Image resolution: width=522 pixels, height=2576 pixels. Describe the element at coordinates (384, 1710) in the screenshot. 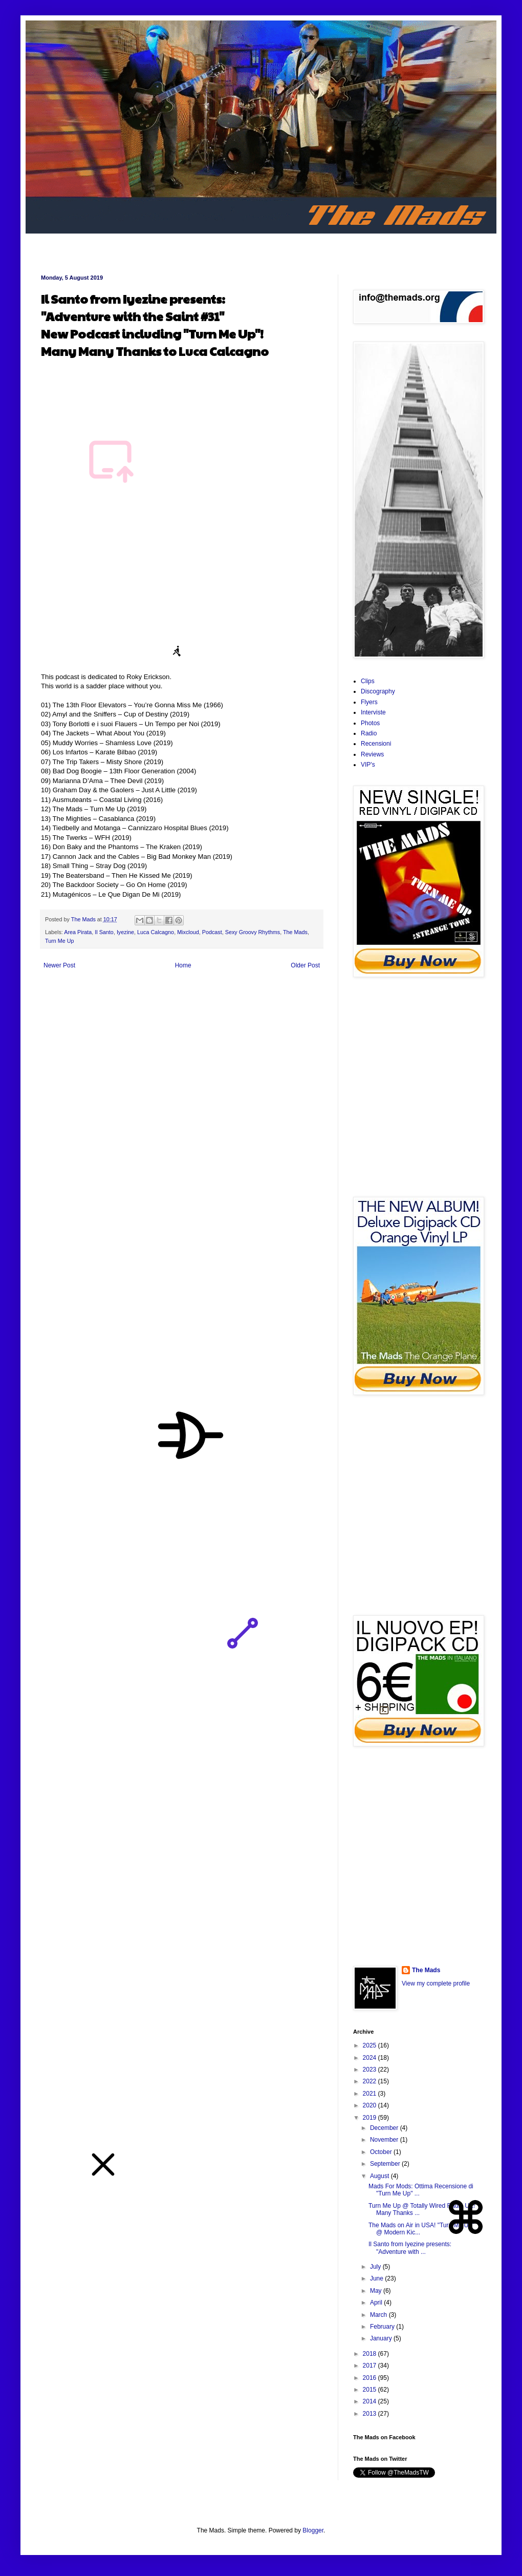

I see `open command line terminal` at that location.